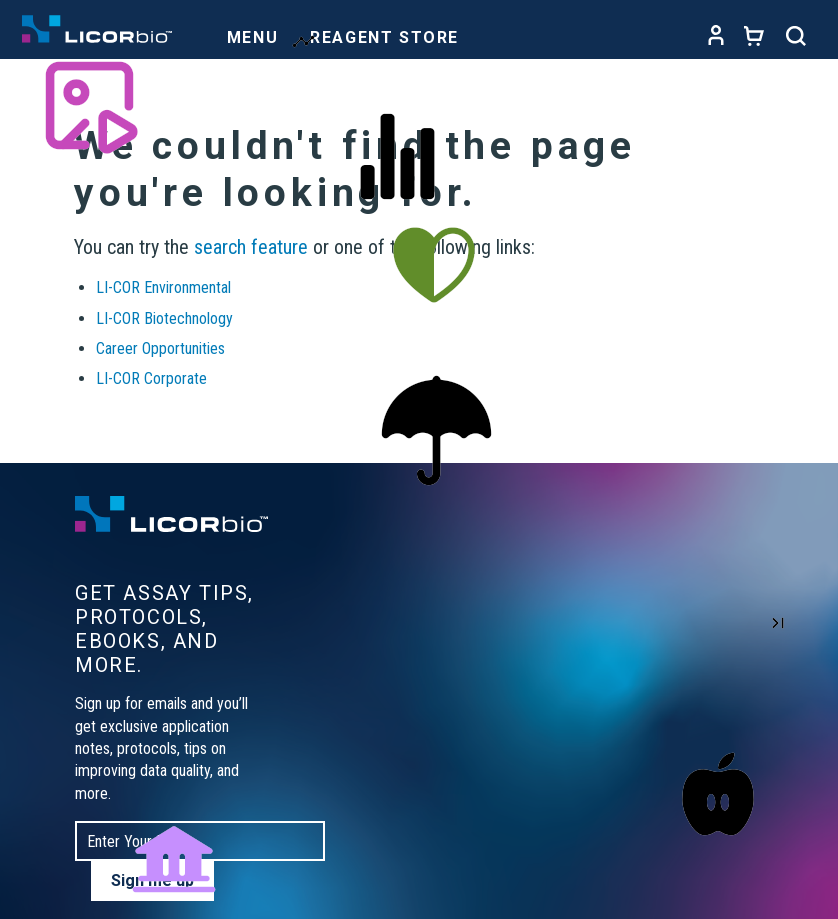  I want to click on indicates partial like or favorite status, so click(434, 265).